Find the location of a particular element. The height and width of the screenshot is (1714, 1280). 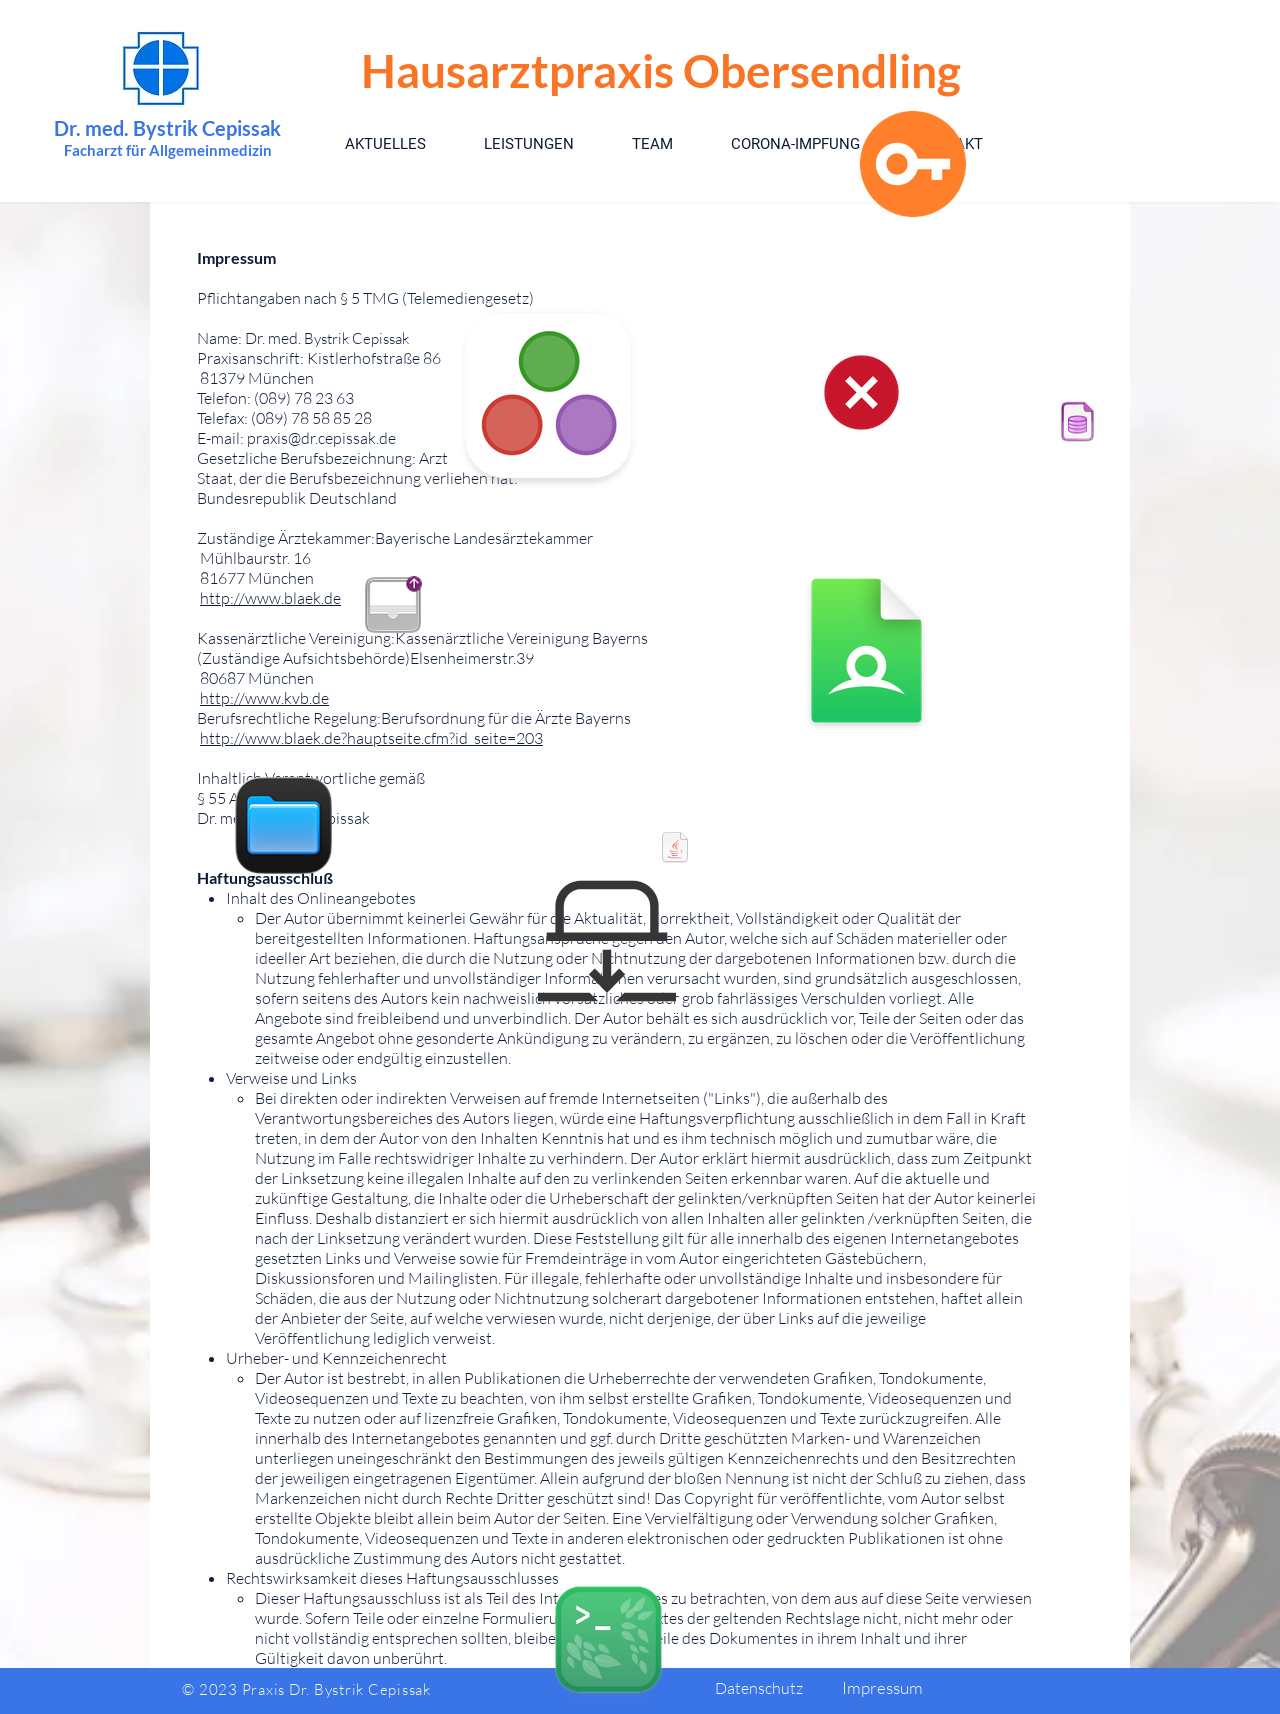

open the files app is located at coordinates (283, 825).